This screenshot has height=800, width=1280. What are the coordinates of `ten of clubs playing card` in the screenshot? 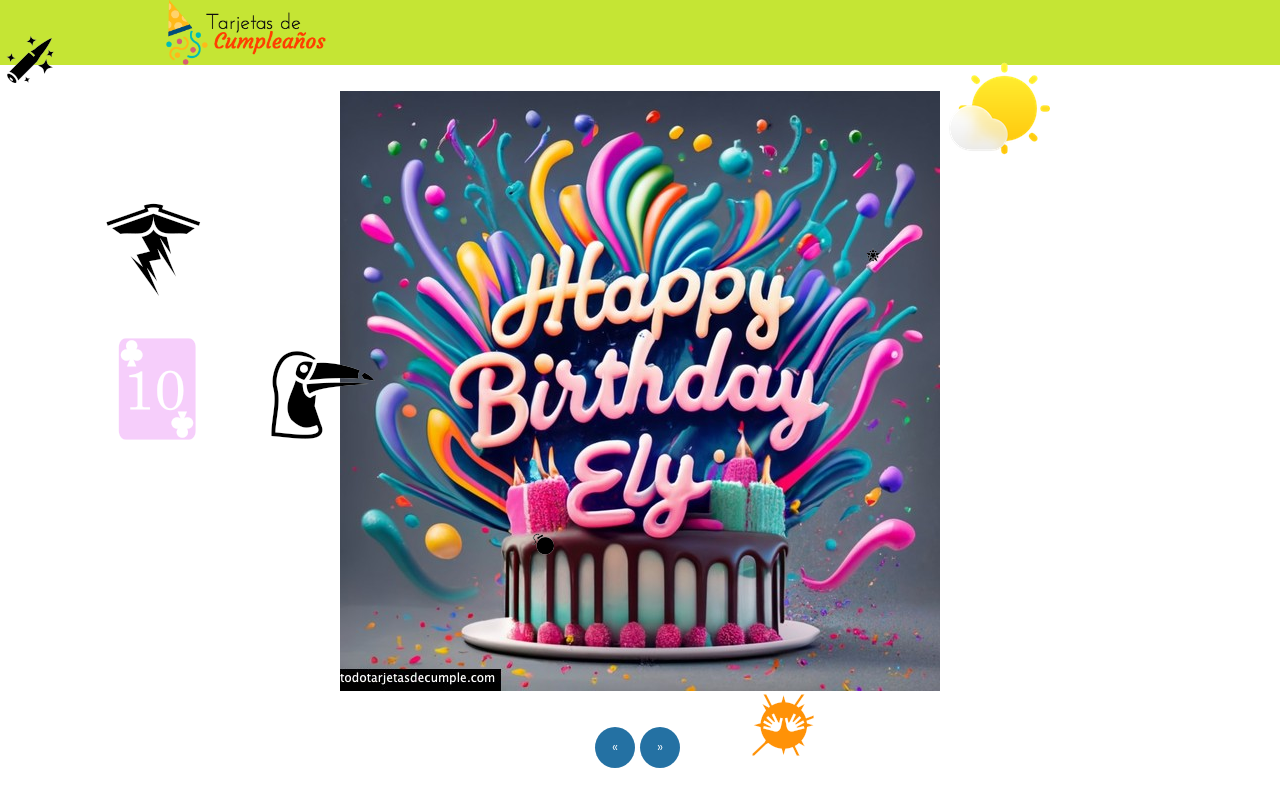 It's located at (157, 389).